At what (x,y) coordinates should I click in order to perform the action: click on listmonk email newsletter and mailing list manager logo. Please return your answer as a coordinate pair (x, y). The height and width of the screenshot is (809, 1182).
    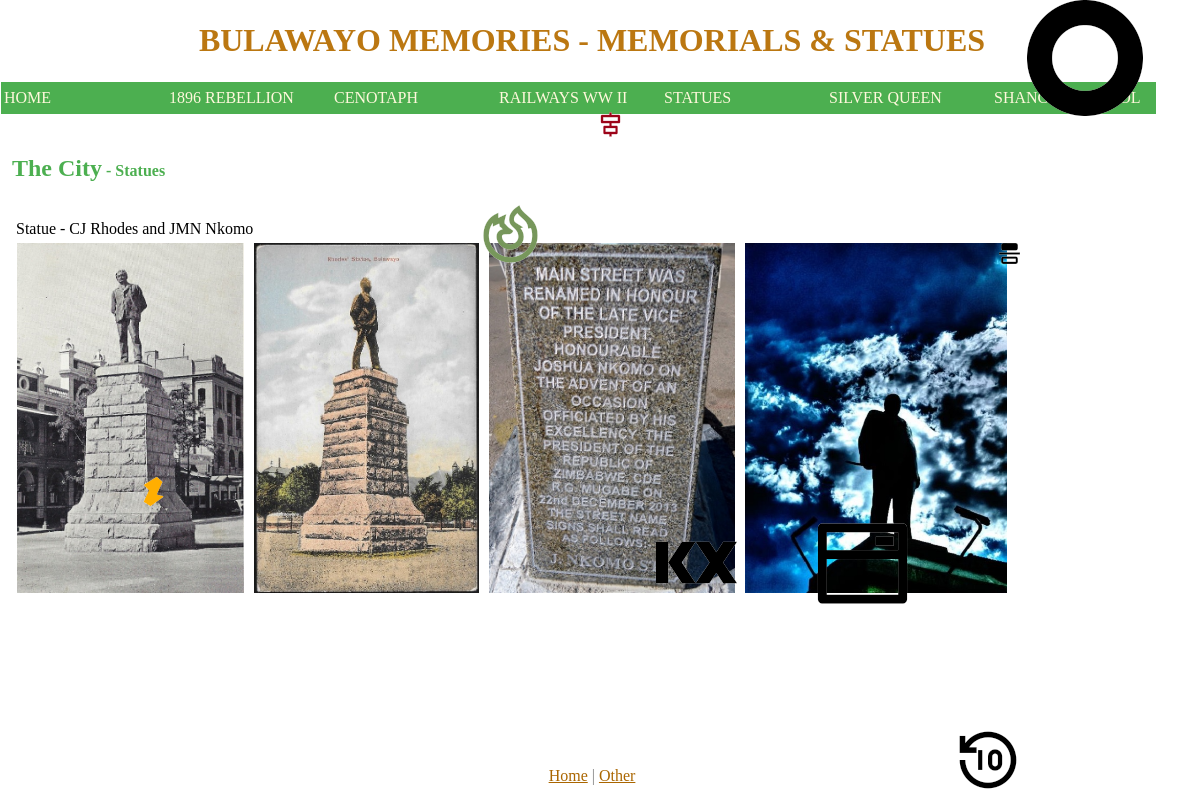
    Looking at the image, I should click on (1085, 58).